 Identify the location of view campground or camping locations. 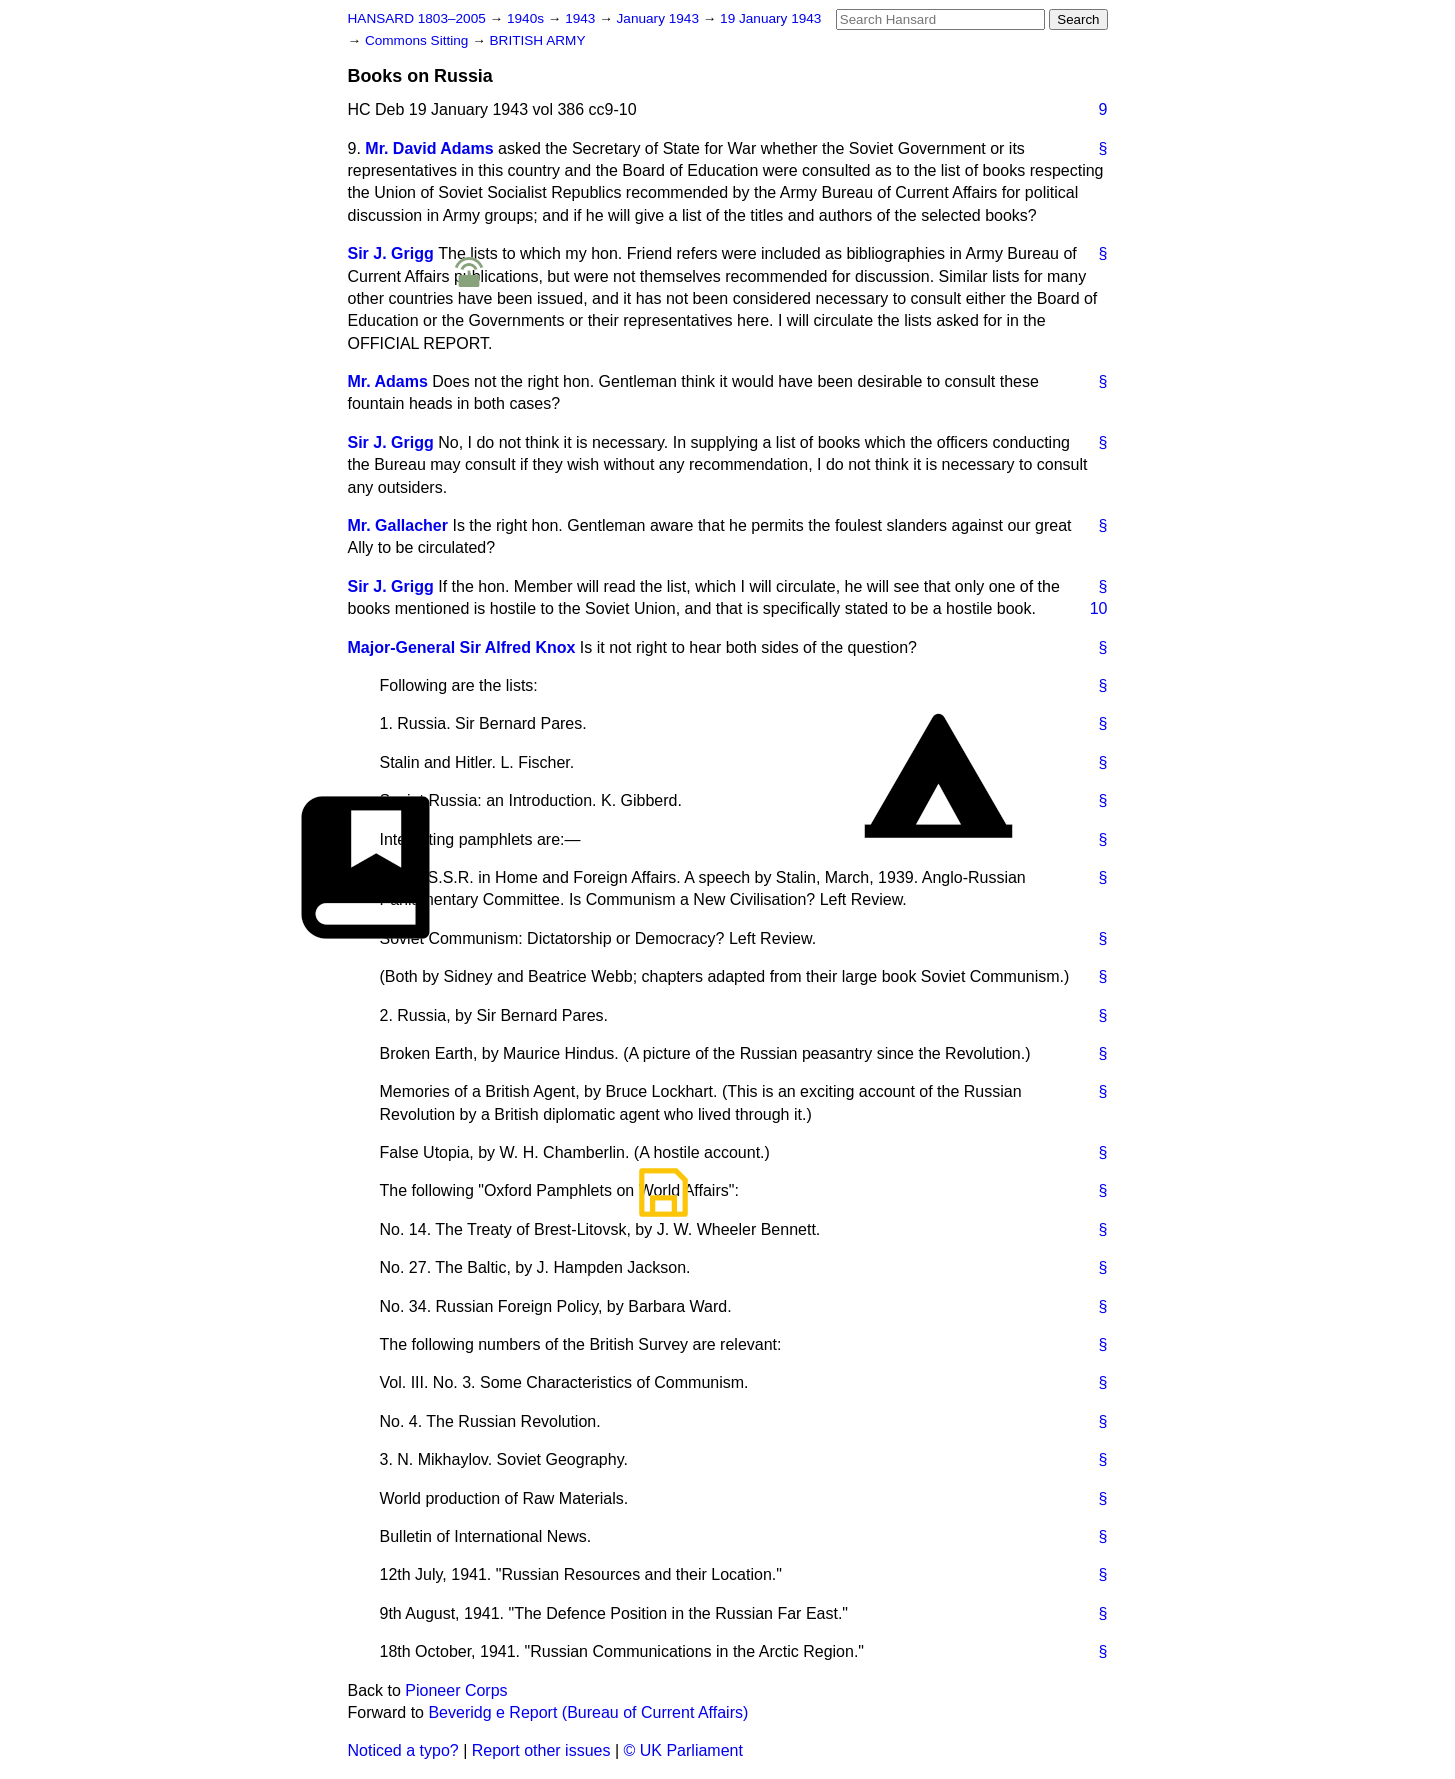
(938, 777).